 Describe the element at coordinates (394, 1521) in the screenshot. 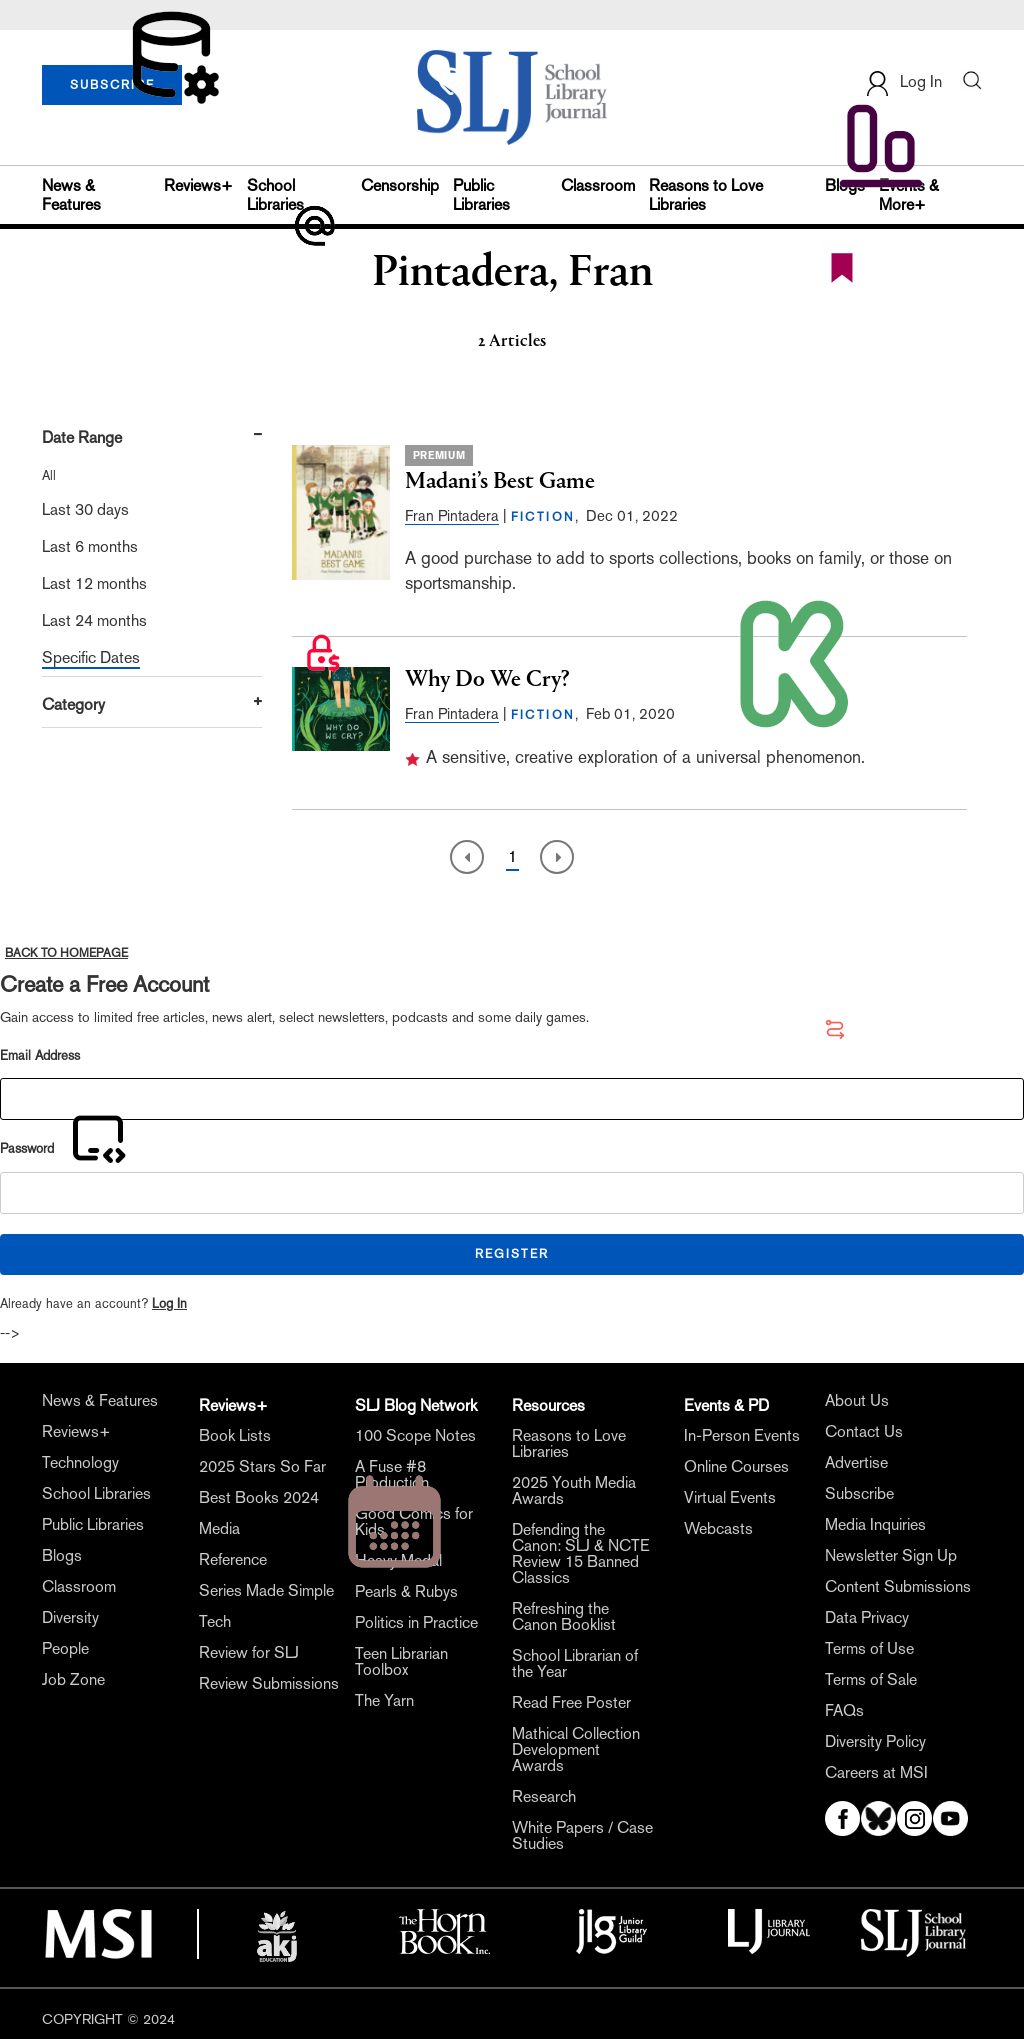

I see `view calendar with scheduled events` at that location.